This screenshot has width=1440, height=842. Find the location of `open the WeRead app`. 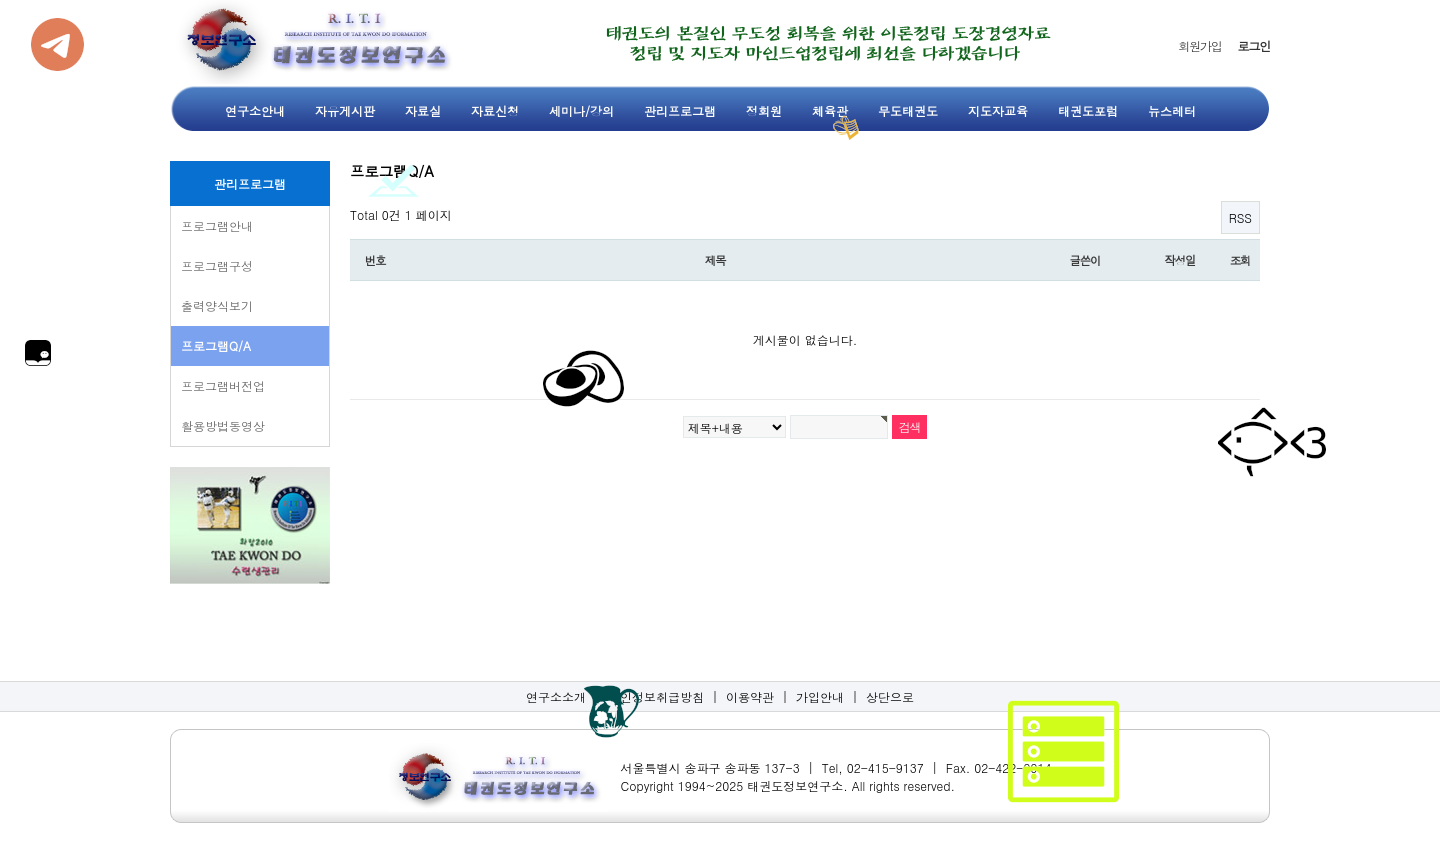

open the WeRead app is located at coordinates (38, 353).